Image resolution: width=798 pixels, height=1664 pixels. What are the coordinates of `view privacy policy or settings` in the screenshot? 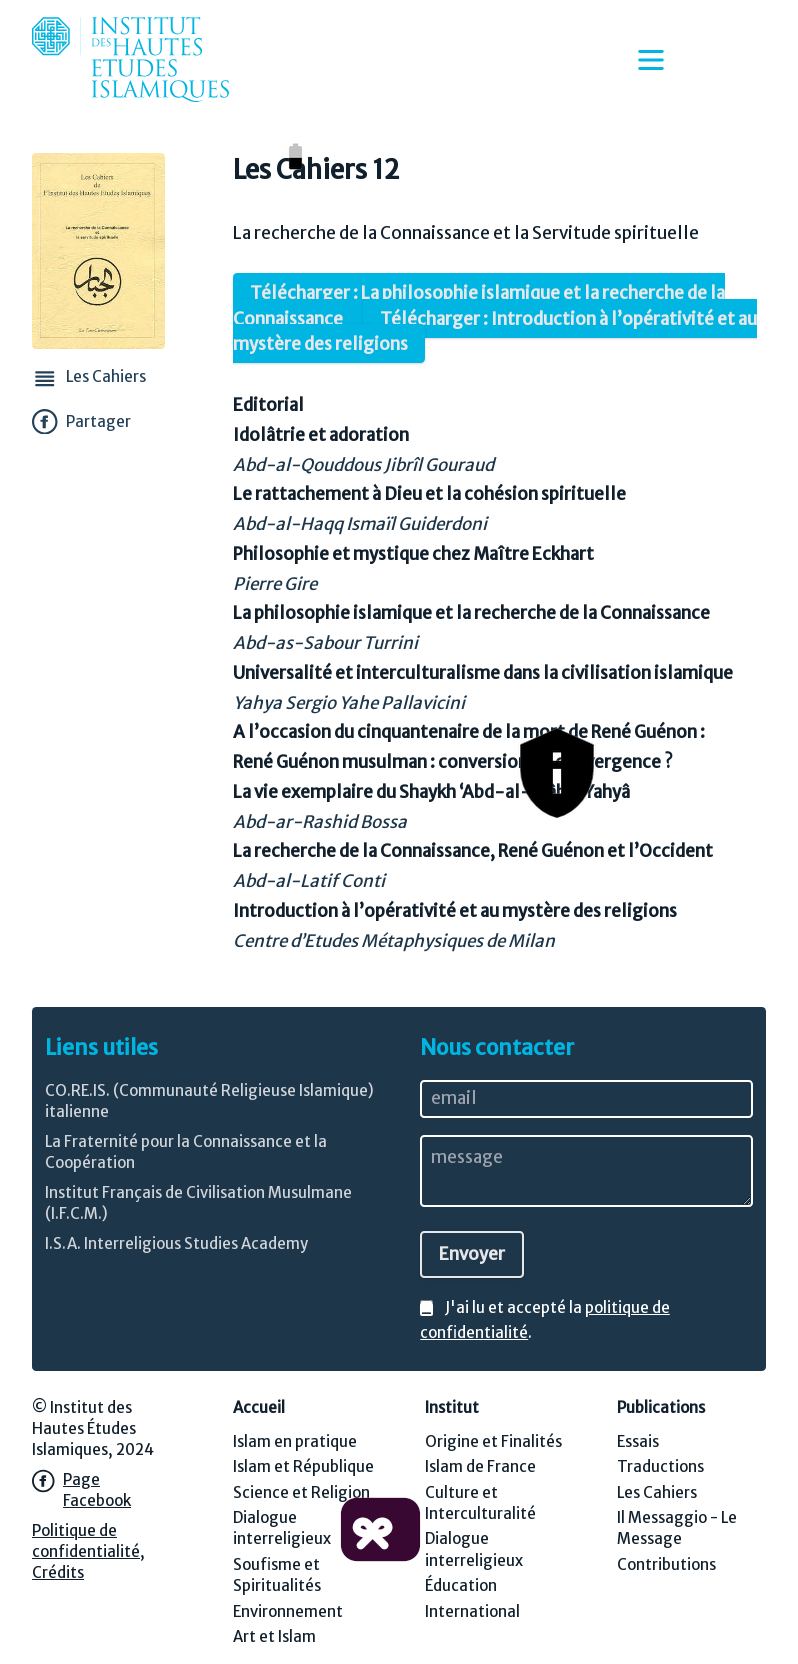 It's located at (557, 773).